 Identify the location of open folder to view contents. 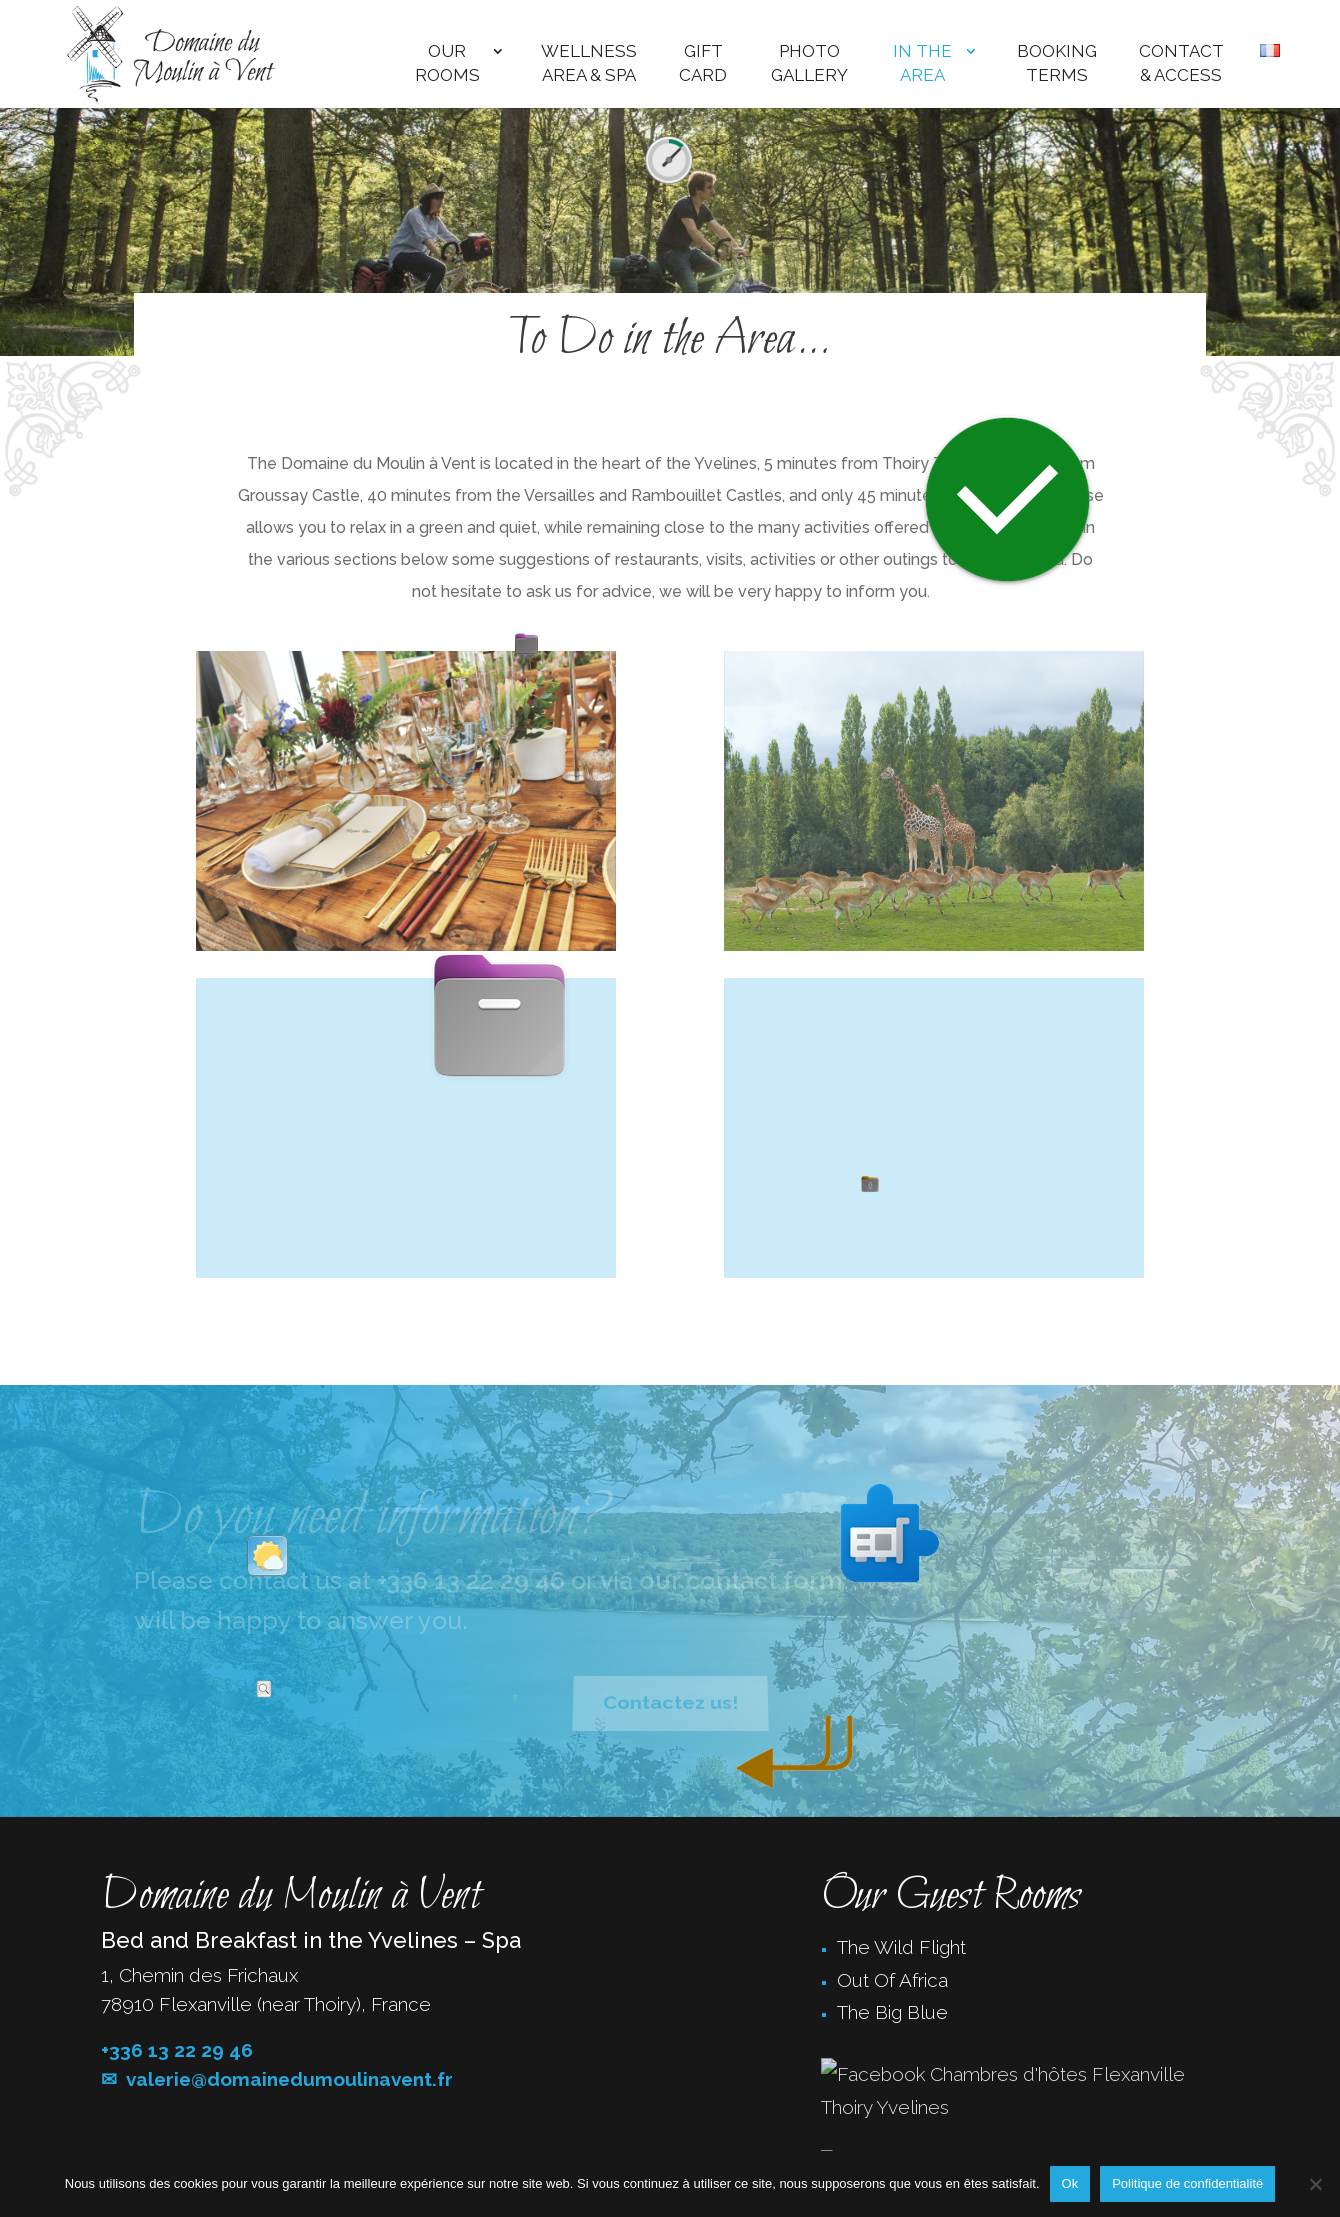
(526, 643).